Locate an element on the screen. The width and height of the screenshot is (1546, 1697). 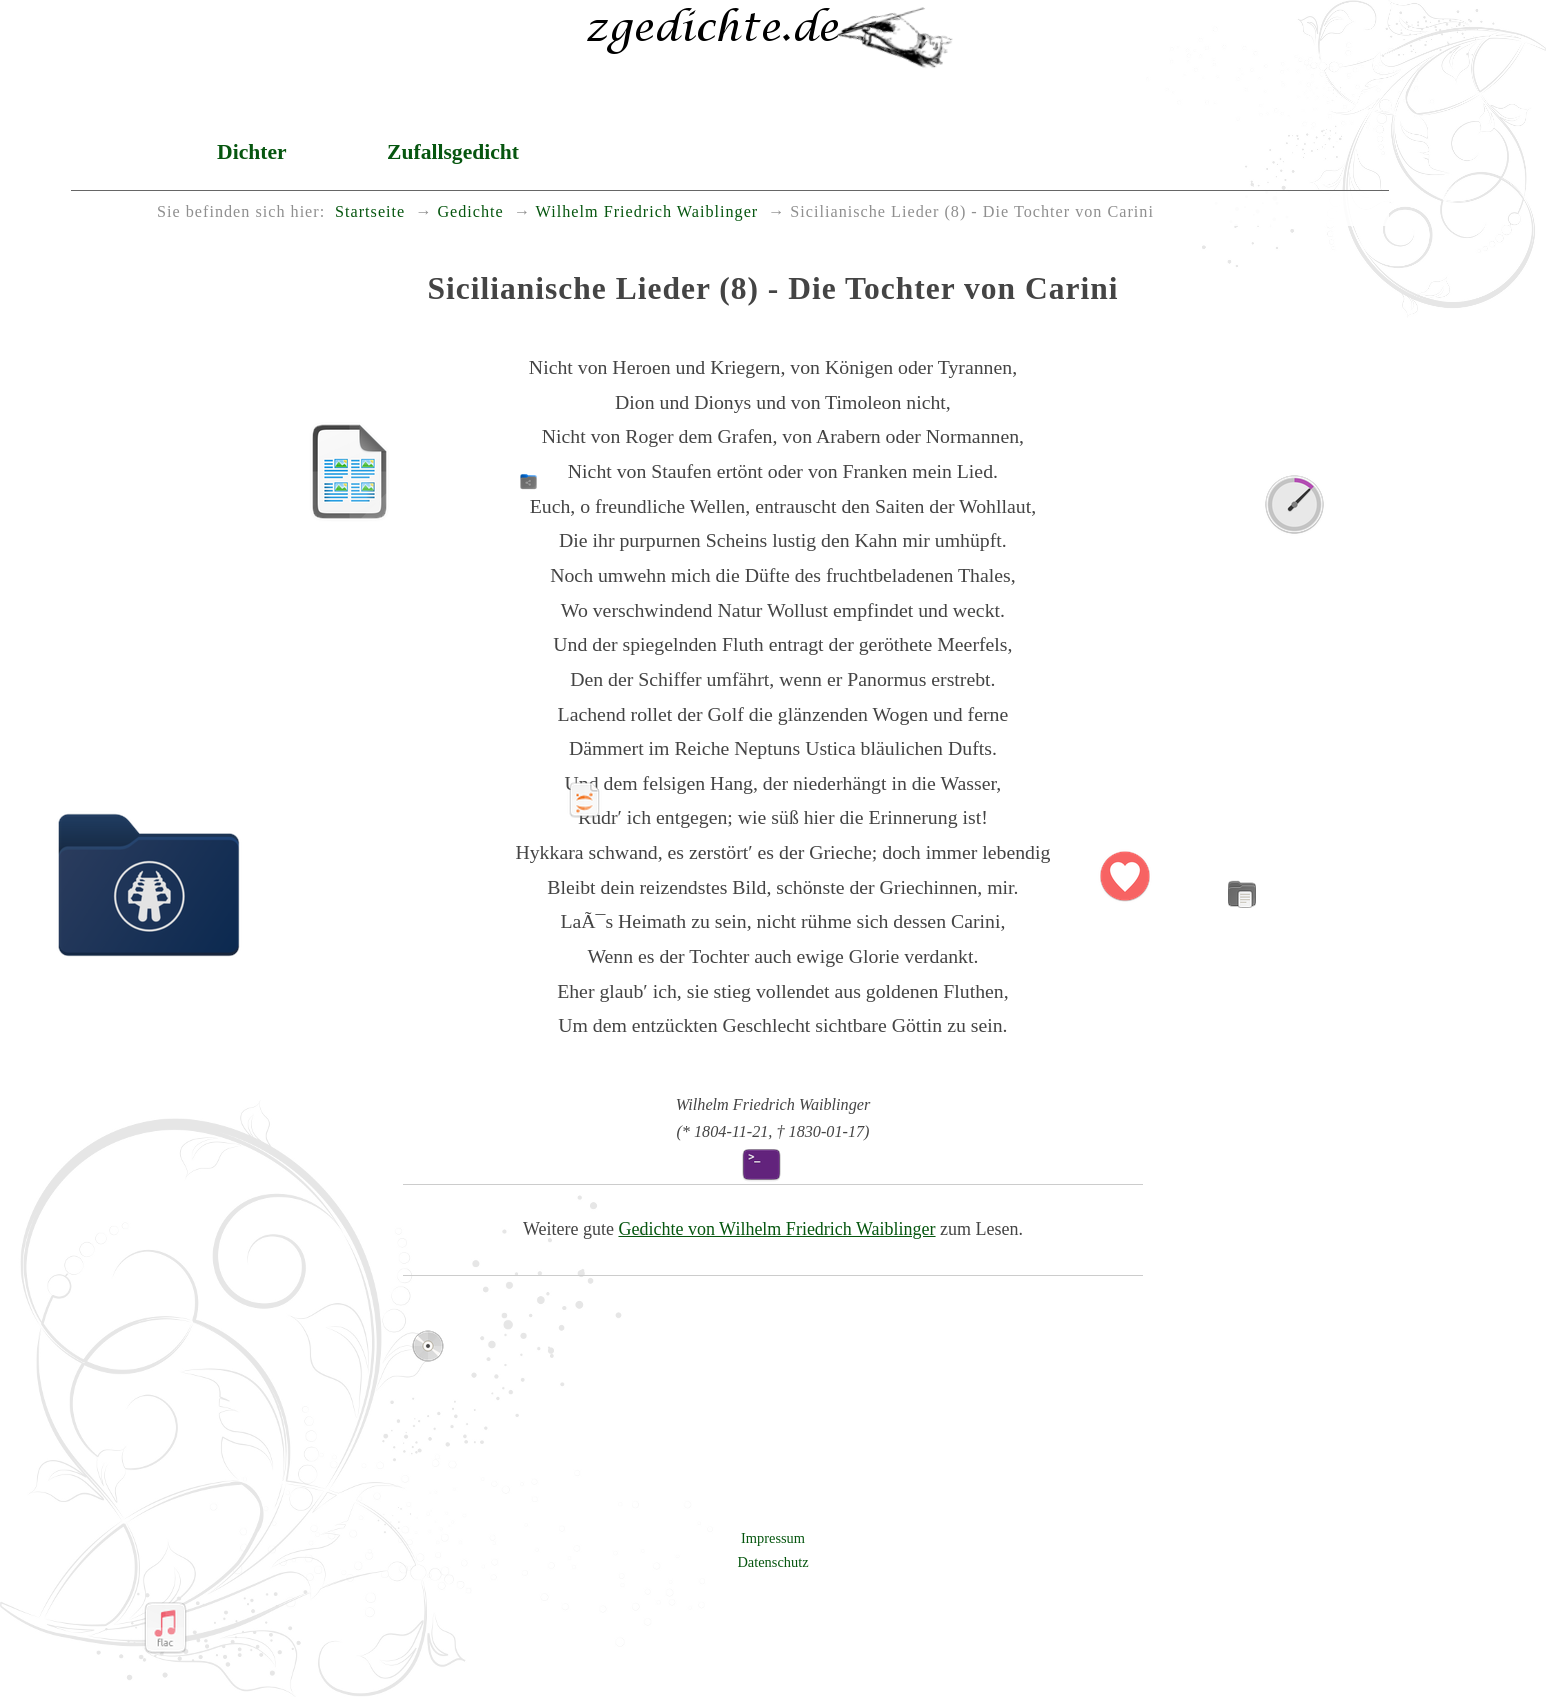
open sysprof system profiler application is located at coordinates (1294, 504).